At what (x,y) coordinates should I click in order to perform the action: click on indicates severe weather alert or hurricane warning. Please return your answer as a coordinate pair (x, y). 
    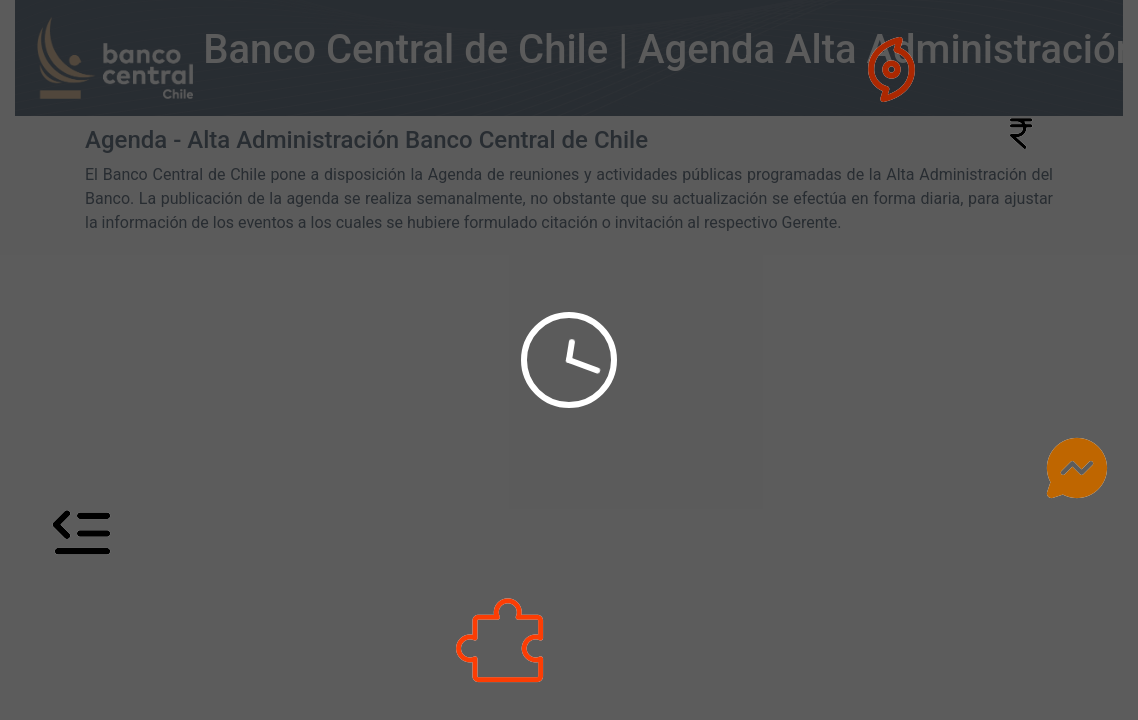
    Looking at the image, I should click on (891, 69).